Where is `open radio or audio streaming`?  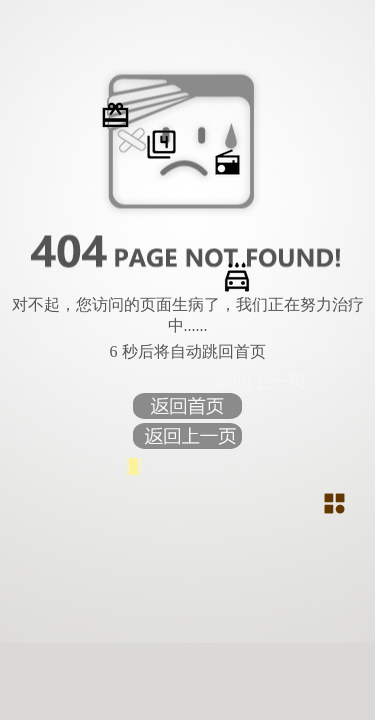
open radio or audio streaming is located at coordinates (227, 162).